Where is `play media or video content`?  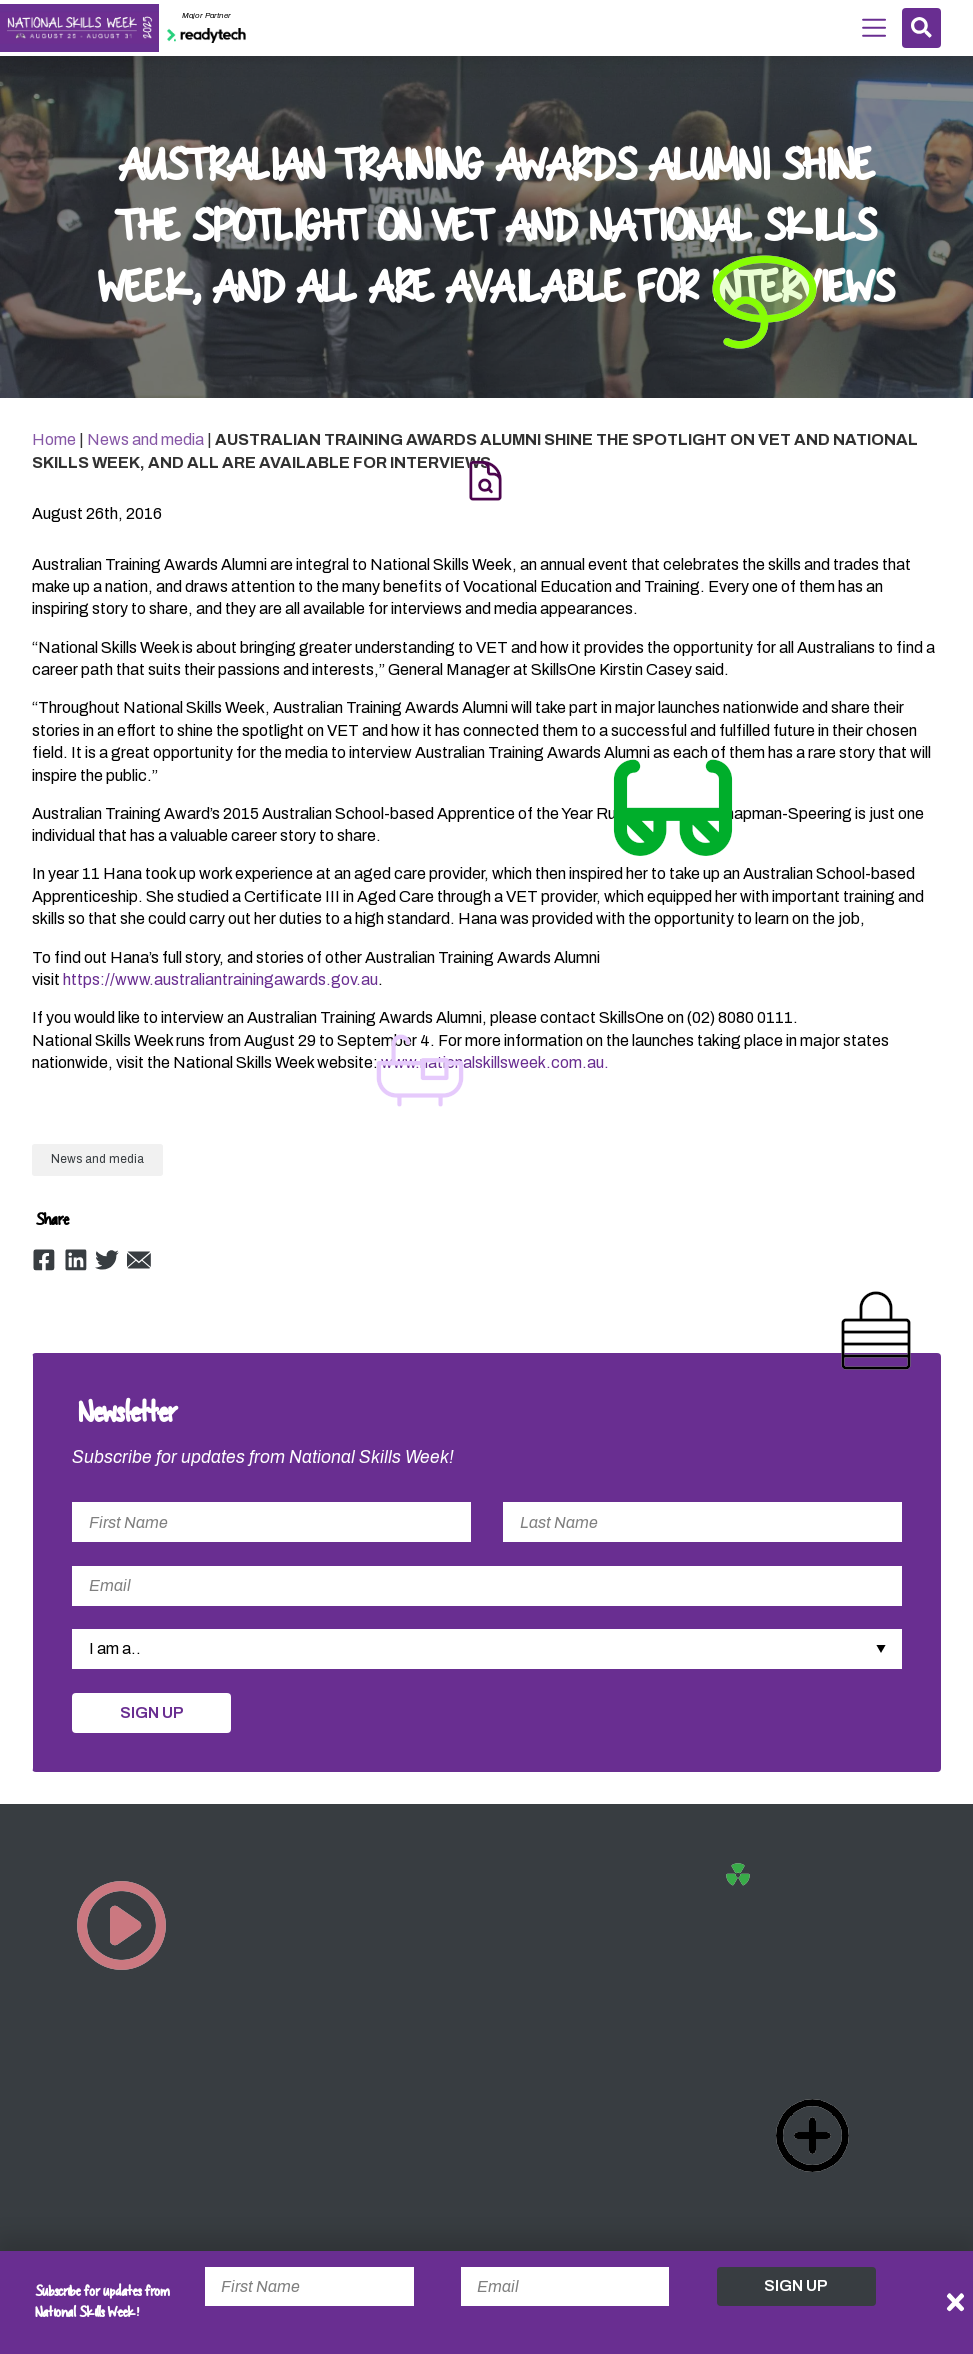 play media or video content is located at coordinates (121, 1925).